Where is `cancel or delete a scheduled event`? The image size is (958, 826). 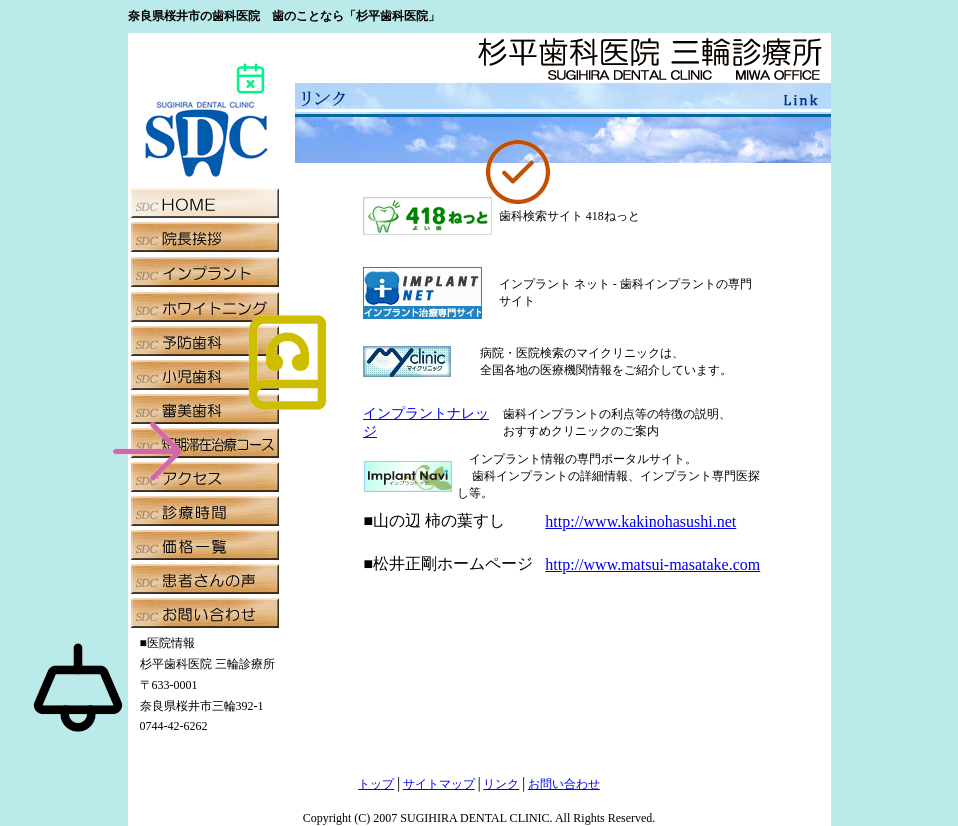 cancel or delete a scheduled event is located at coordinates (250, 78).